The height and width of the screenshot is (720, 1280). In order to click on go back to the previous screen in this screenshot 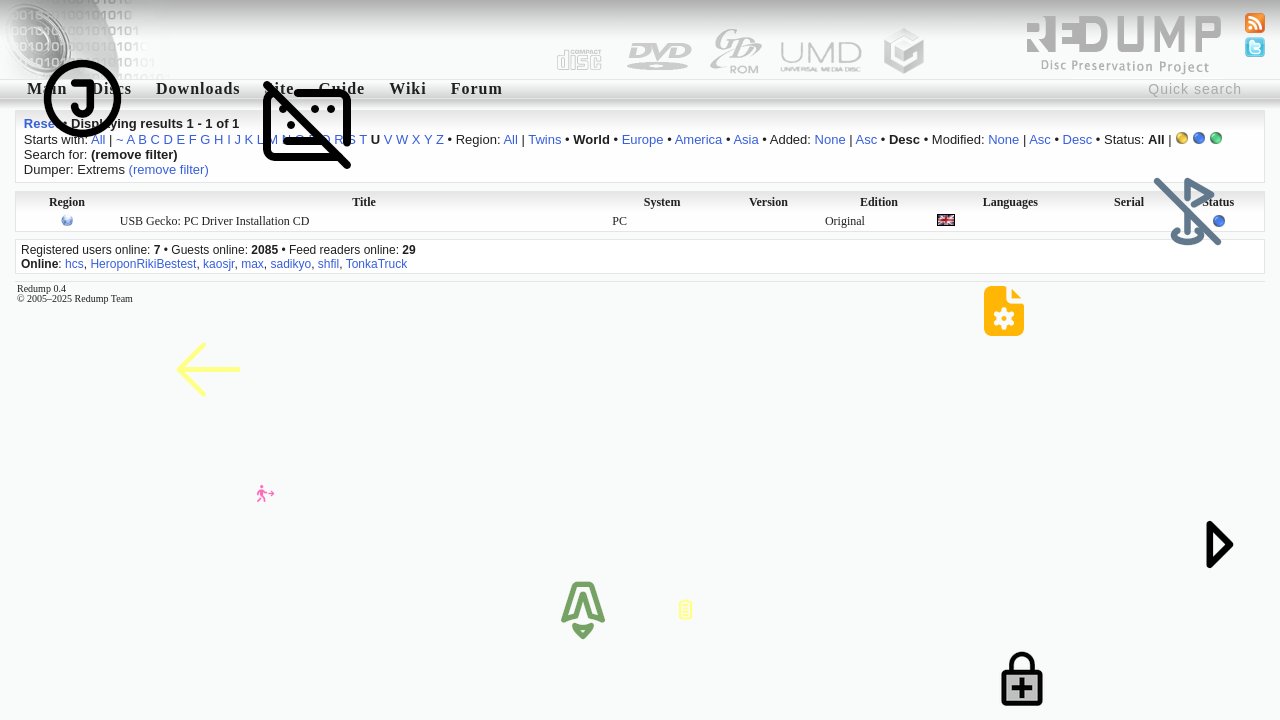, I will do `click(208, 369)`.